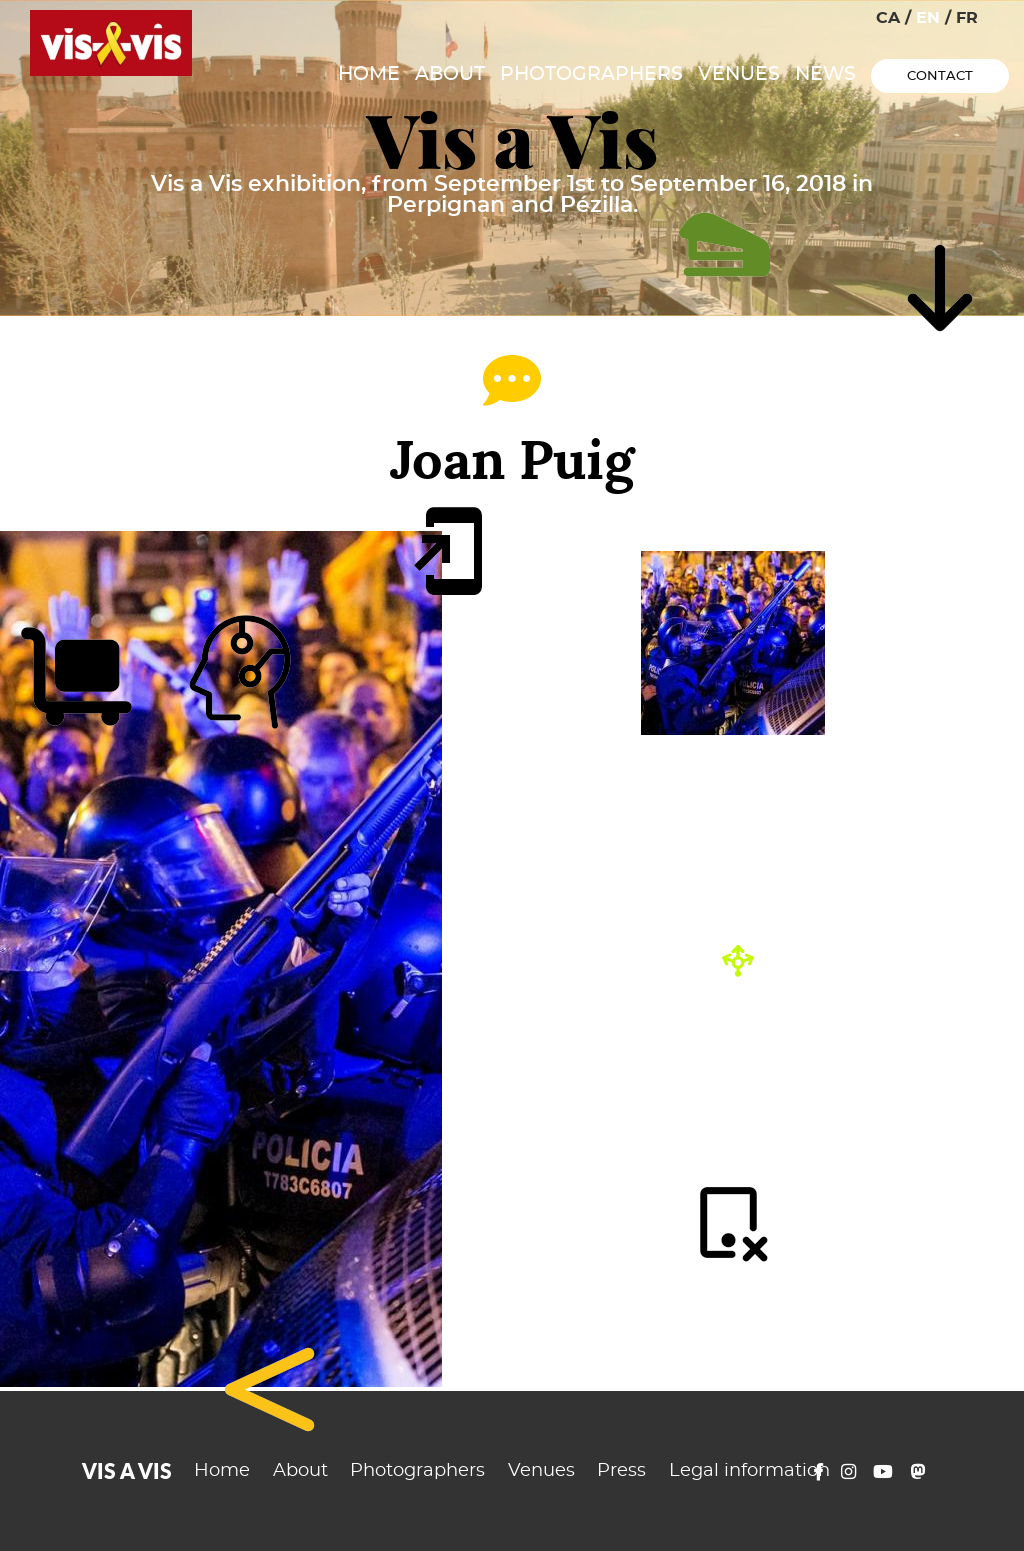  What do you see at coordinates (272, 1389) in the screenshot?
I see `navigate back to the previous screen` at bounding box center [272, 1389].